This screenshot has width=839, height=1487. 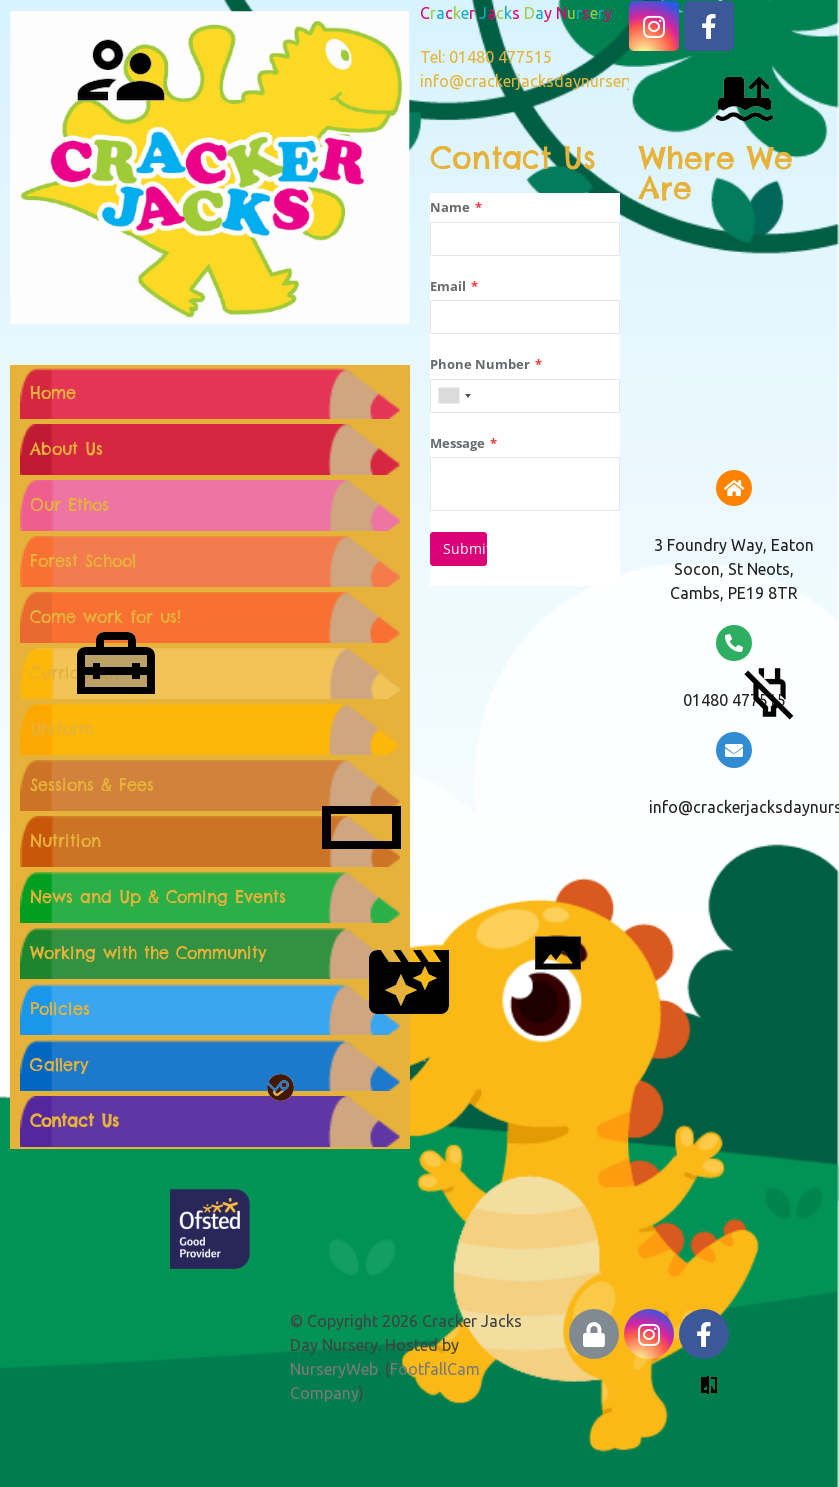 What do you see at coordinates (709, 1385) in the screenshot?
I see `compare two images side by side` at bounding box center [709, 1385].